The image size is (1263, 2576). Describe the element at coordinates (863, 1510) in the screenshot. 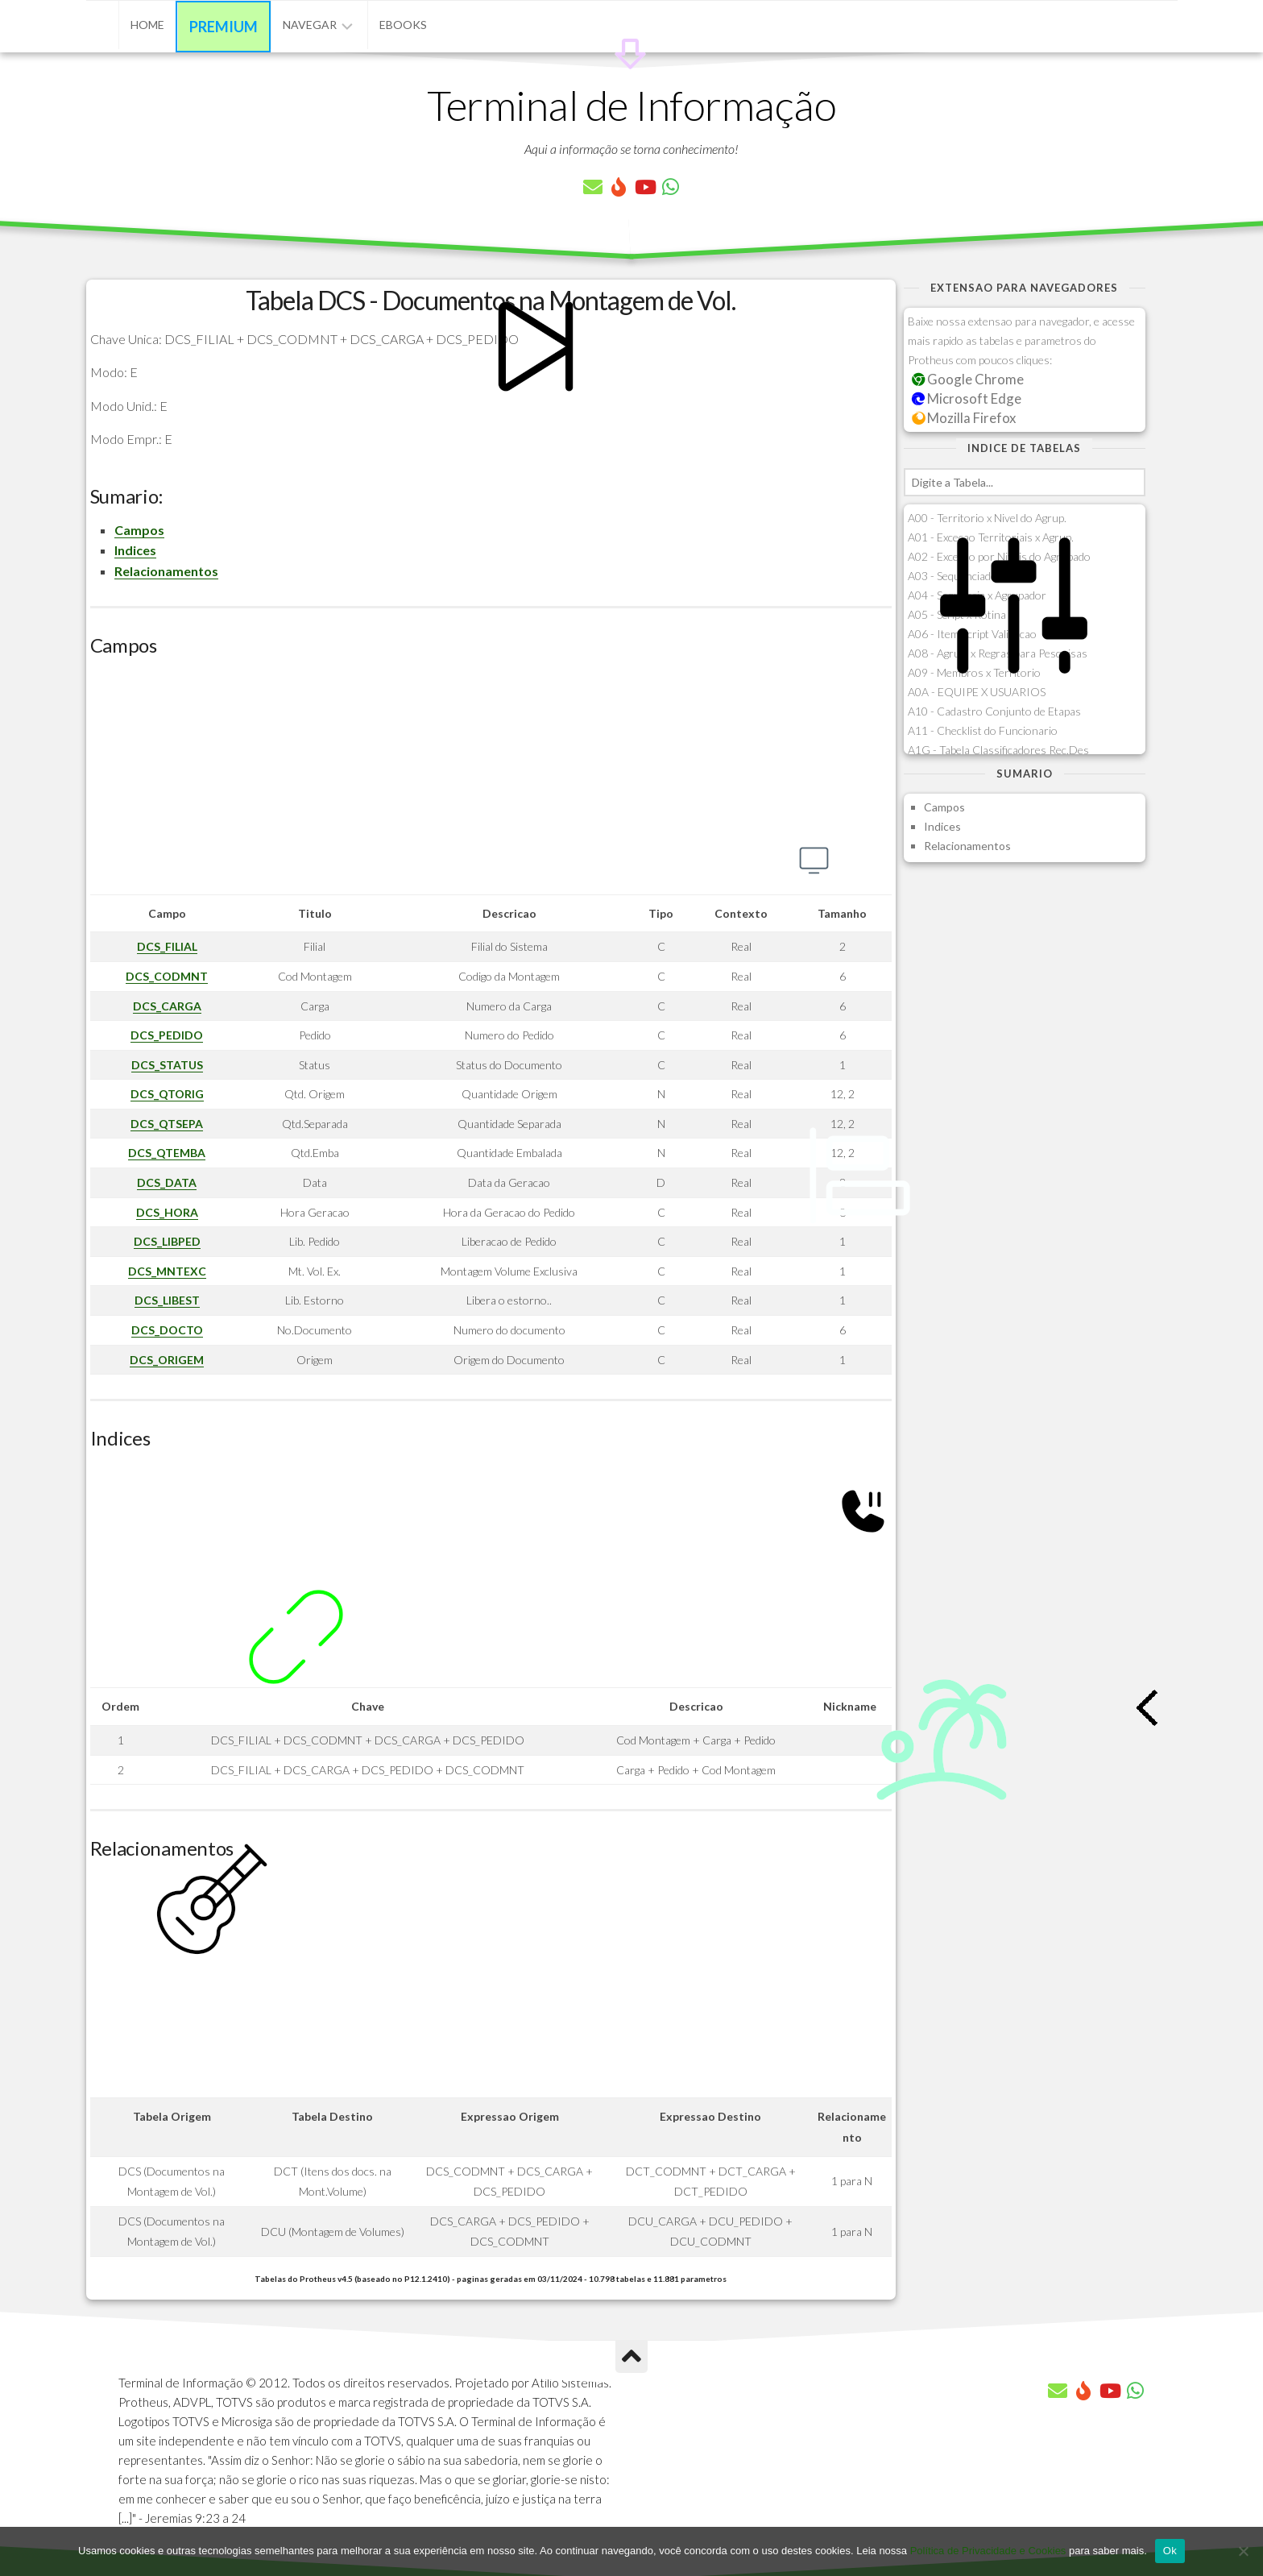

I see `put current call on hold` at that location.